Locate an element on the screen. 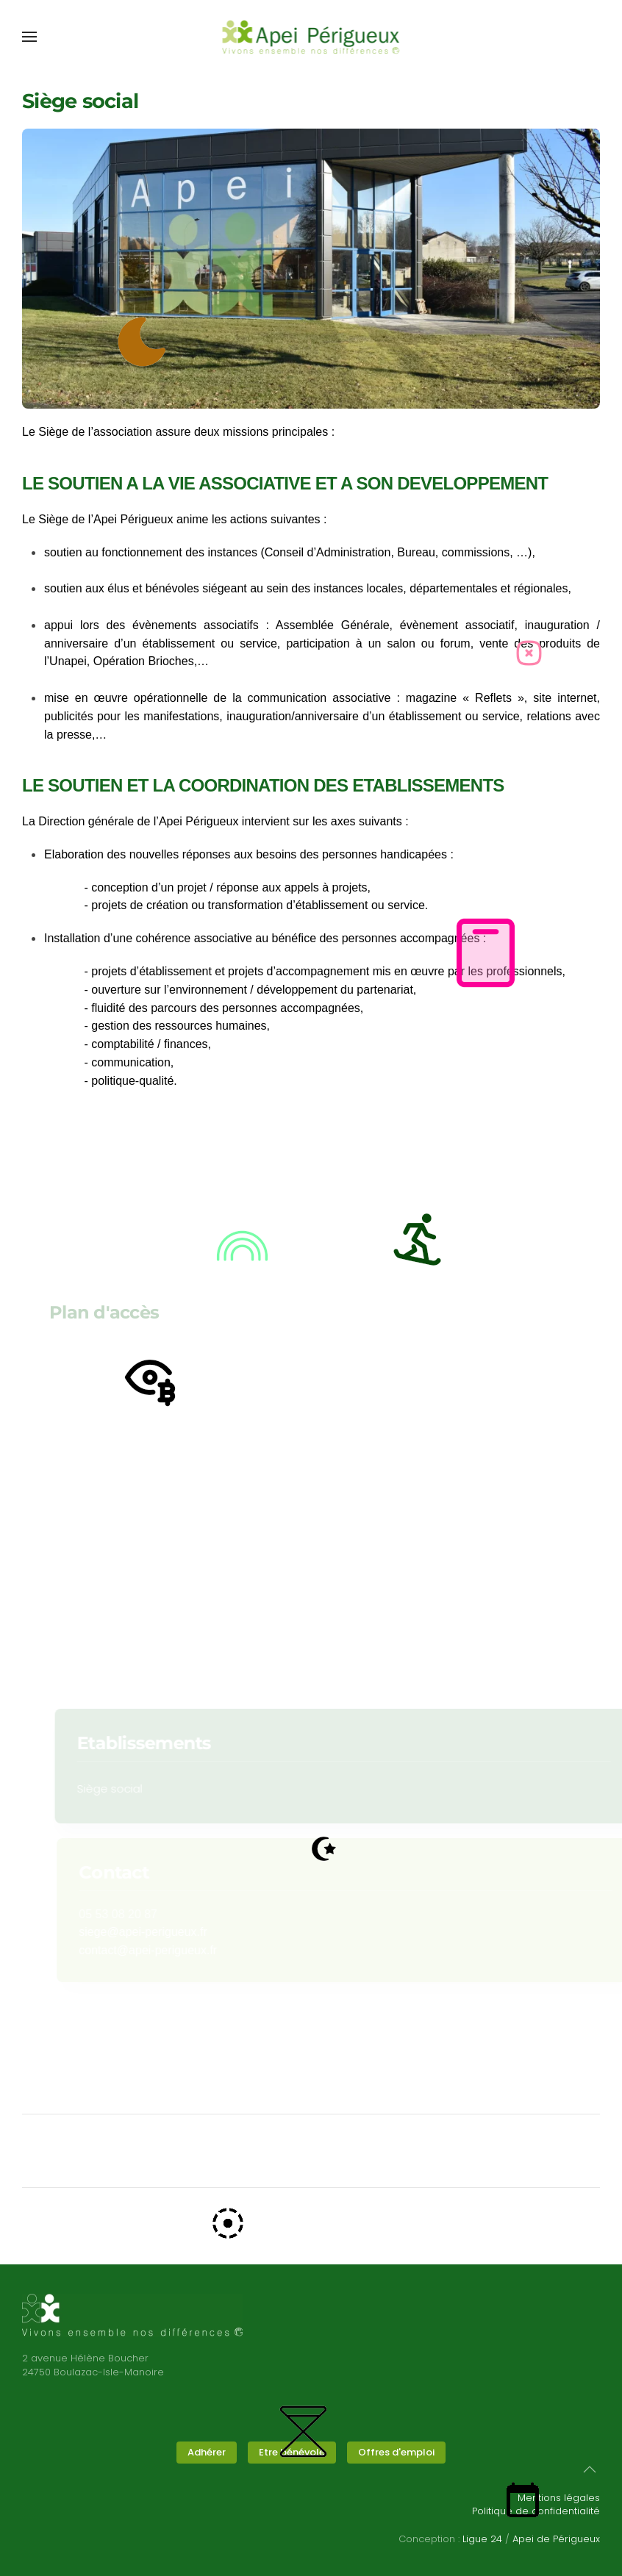  view bitcoin wallet balance is located at coordinates (150, 1377).